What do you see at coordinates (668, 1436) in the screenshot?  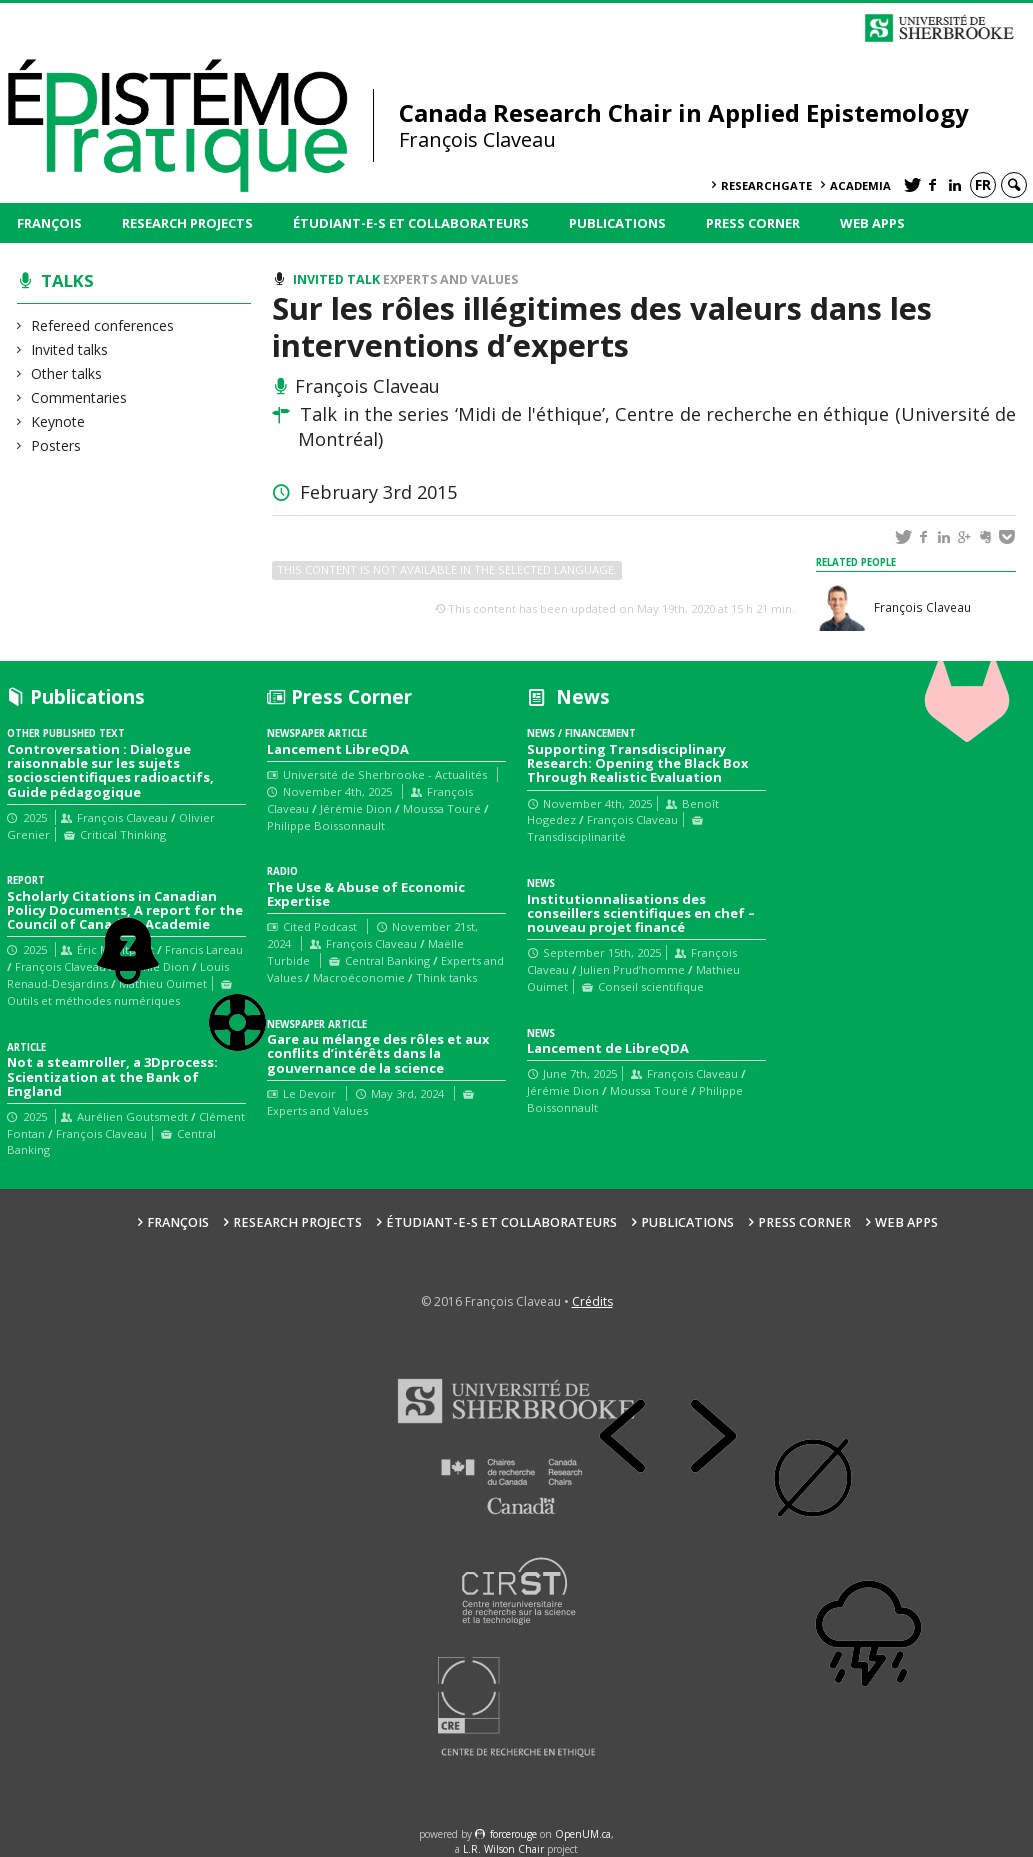 I see `view or edit source code` at bounding box center [668, 1436].